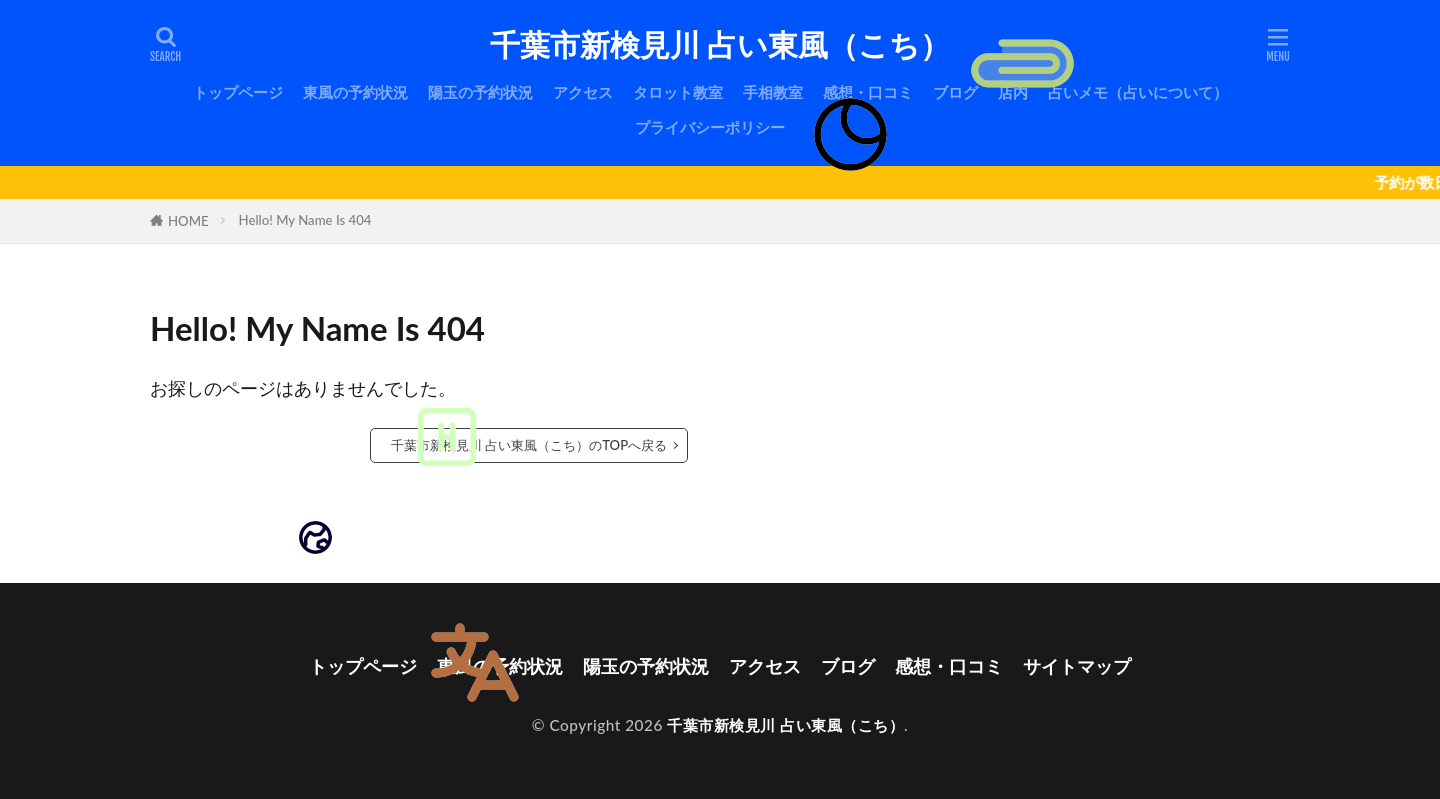  I want to click on translate text to another language, so click(472, 664).